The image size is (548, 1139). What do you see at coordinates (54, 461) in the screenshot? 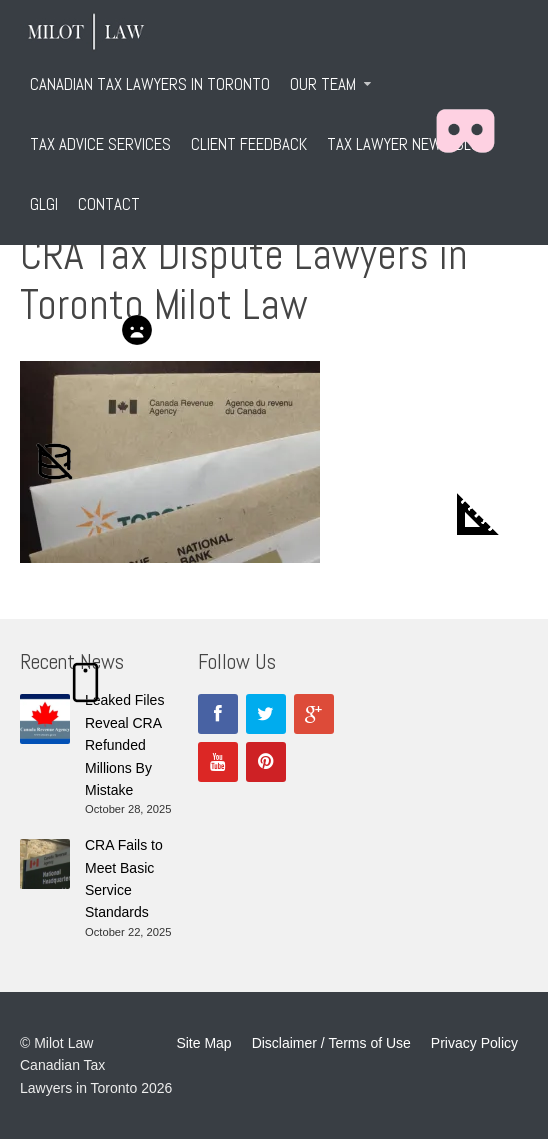
I see `database connection unavailable or offline` at bounding box center [54, 461].